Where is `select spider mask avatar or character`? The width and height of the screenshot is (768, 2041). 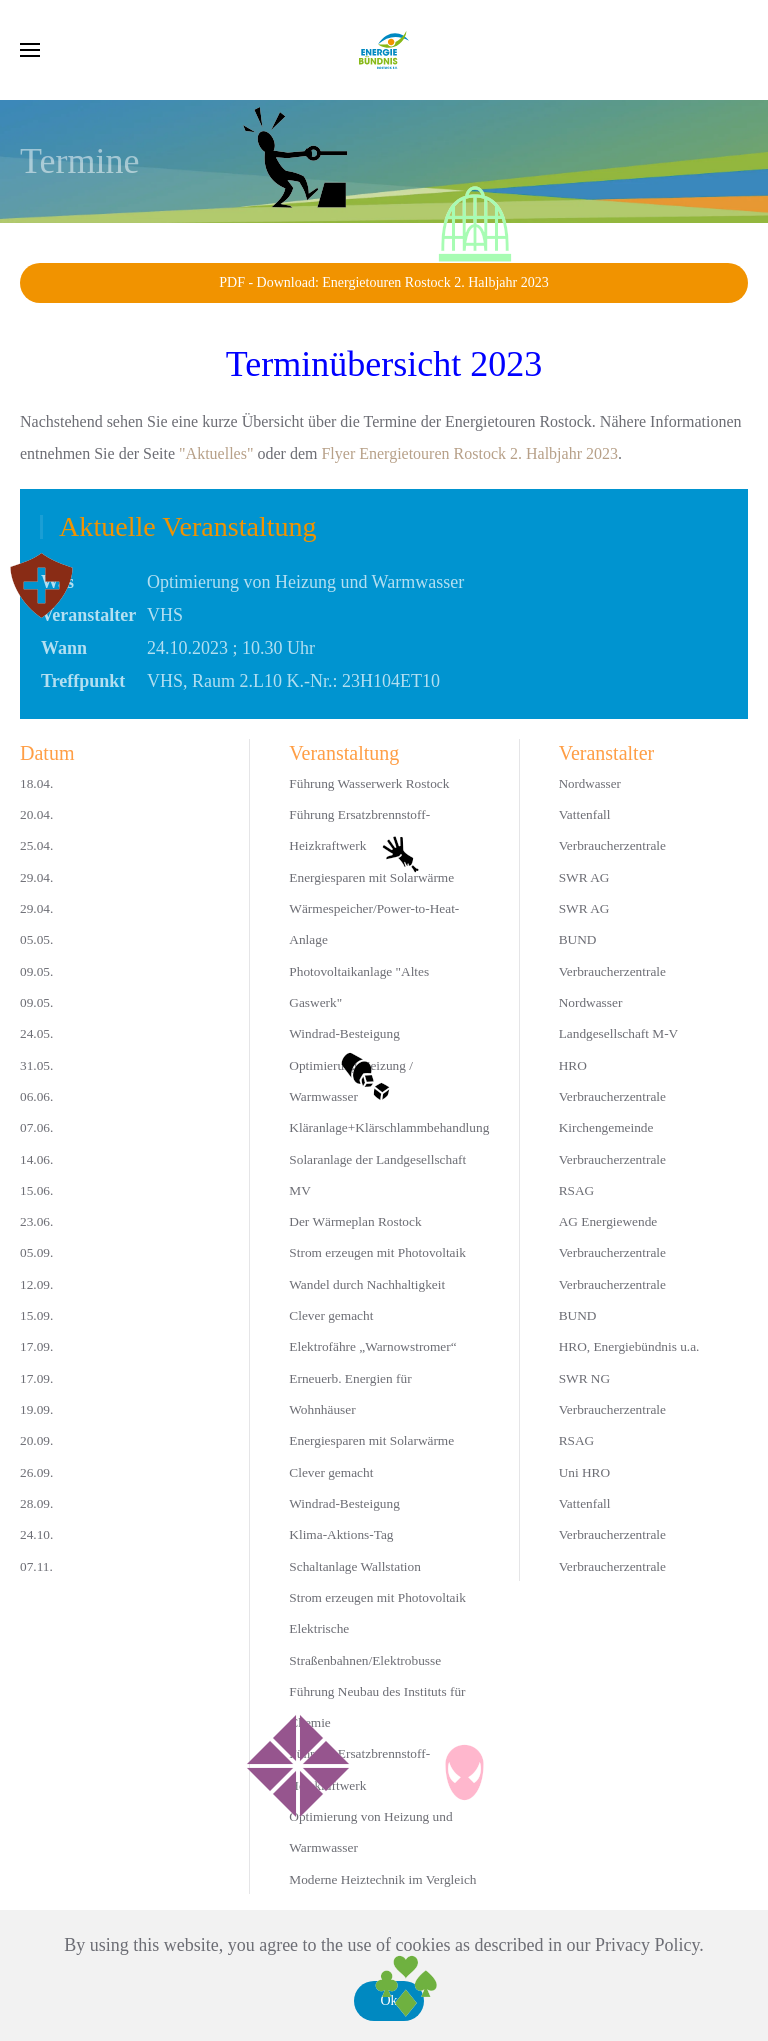
select spider mask avatar or character is located at coordinates (464, 1772).